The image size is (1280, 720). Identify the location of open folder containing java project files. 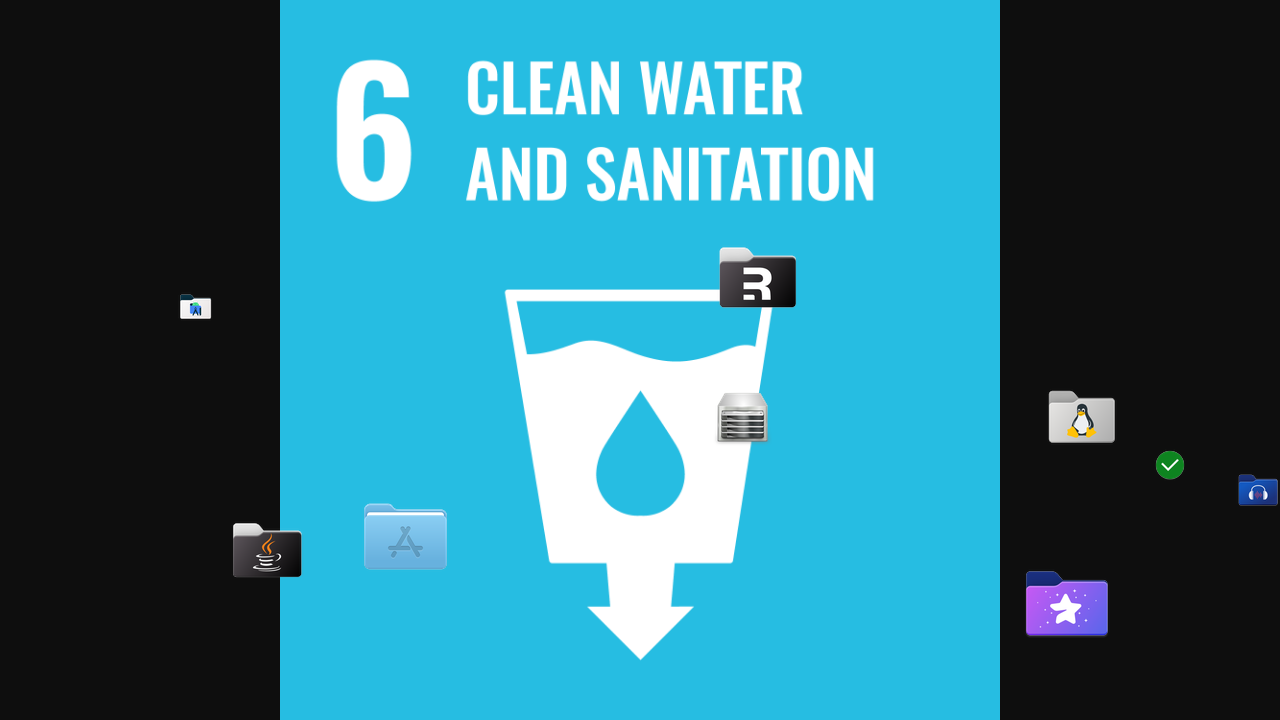
(267, 552).